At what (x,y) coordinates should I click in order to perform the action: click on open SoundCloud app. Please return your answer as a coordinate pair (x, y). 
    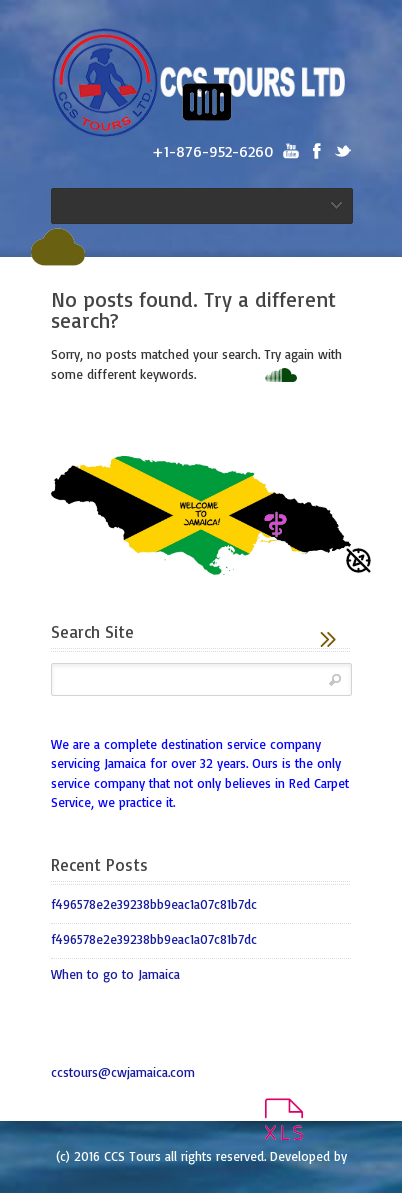
    Looking at the image, I should click on (281, 375).